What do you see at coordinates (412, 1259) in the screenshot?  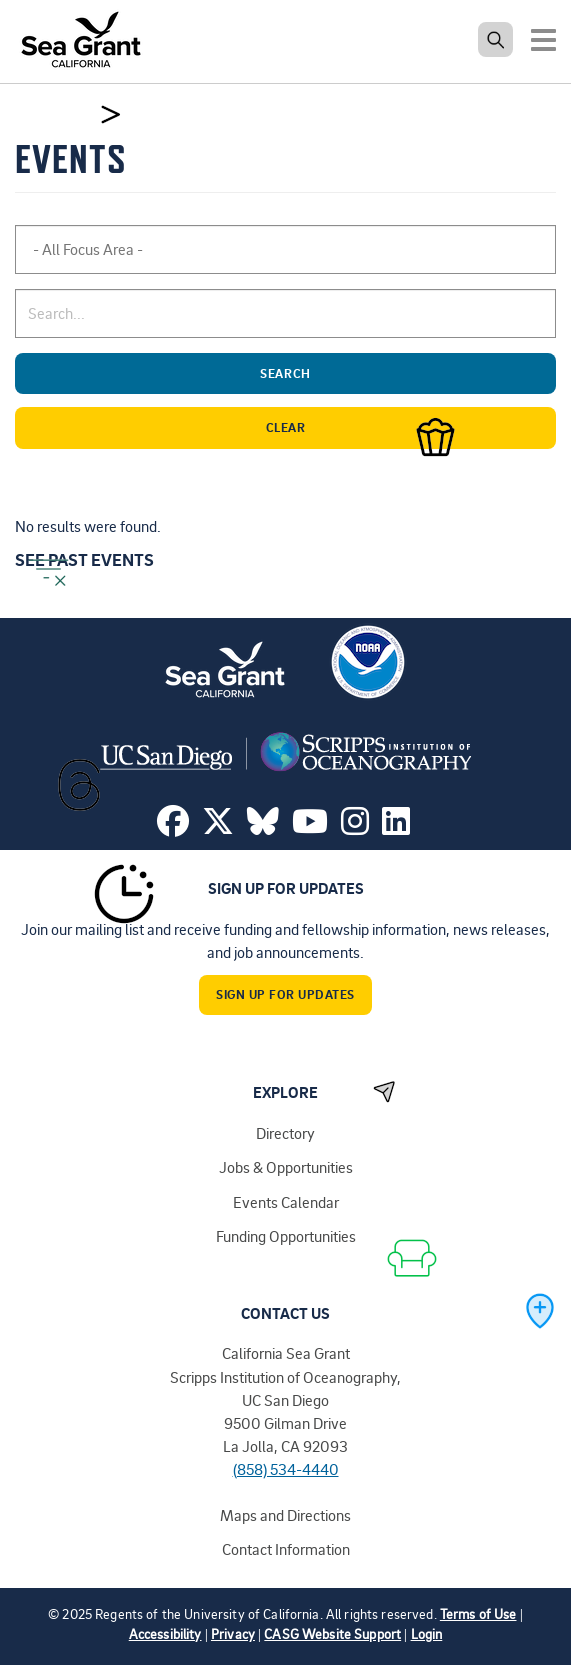 I see `browse furniture or home decor items` at bounding box center [412, 1259].